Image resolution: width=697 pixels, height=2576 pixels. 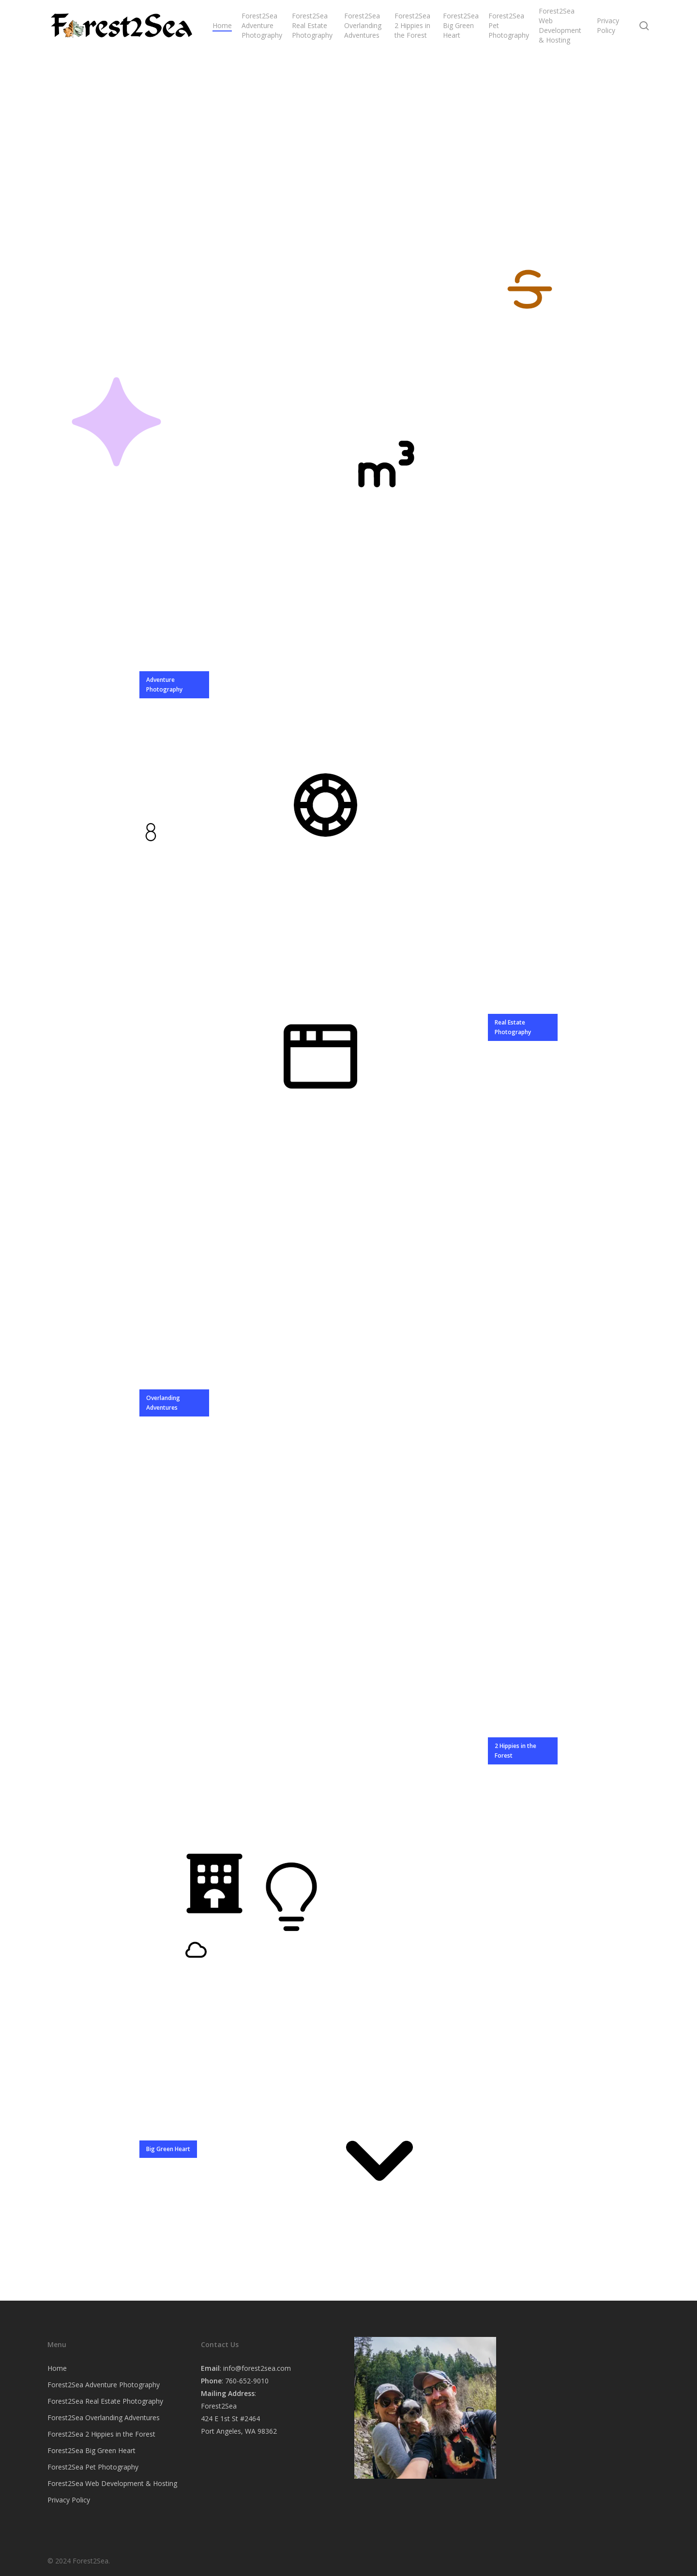 I want to click on view tips or suggestions, so click(x=291, y=1898).